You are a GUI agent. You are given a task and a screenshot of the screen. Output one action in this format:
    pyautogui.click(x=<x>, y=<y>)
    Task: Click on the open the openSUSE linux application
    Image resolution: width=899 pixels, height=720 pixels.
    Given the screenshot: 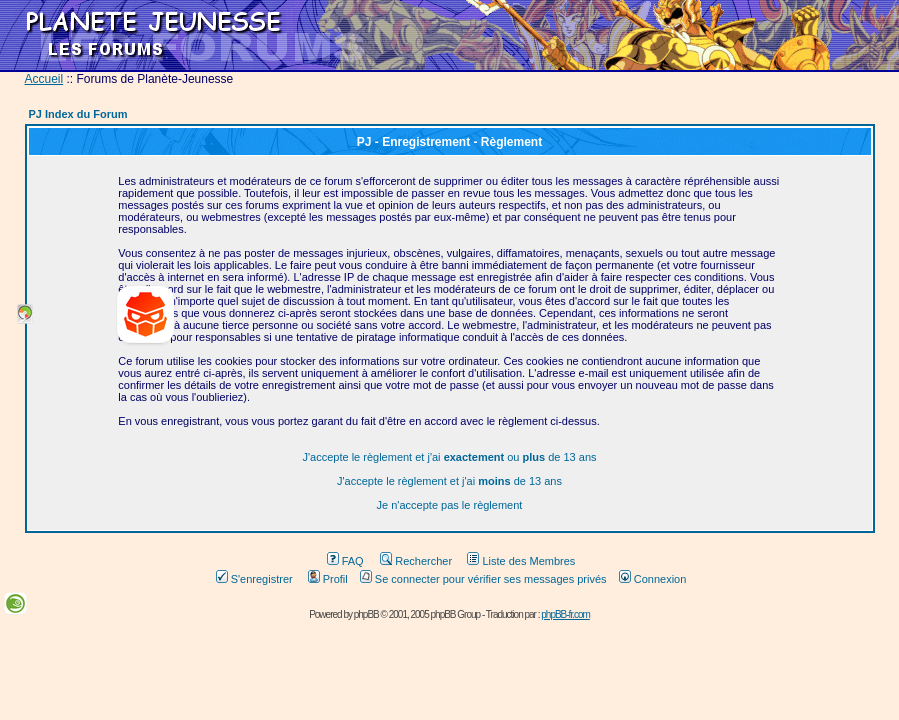 What is the action you would take?
    pyautogui.click(x=15, y=603)
    